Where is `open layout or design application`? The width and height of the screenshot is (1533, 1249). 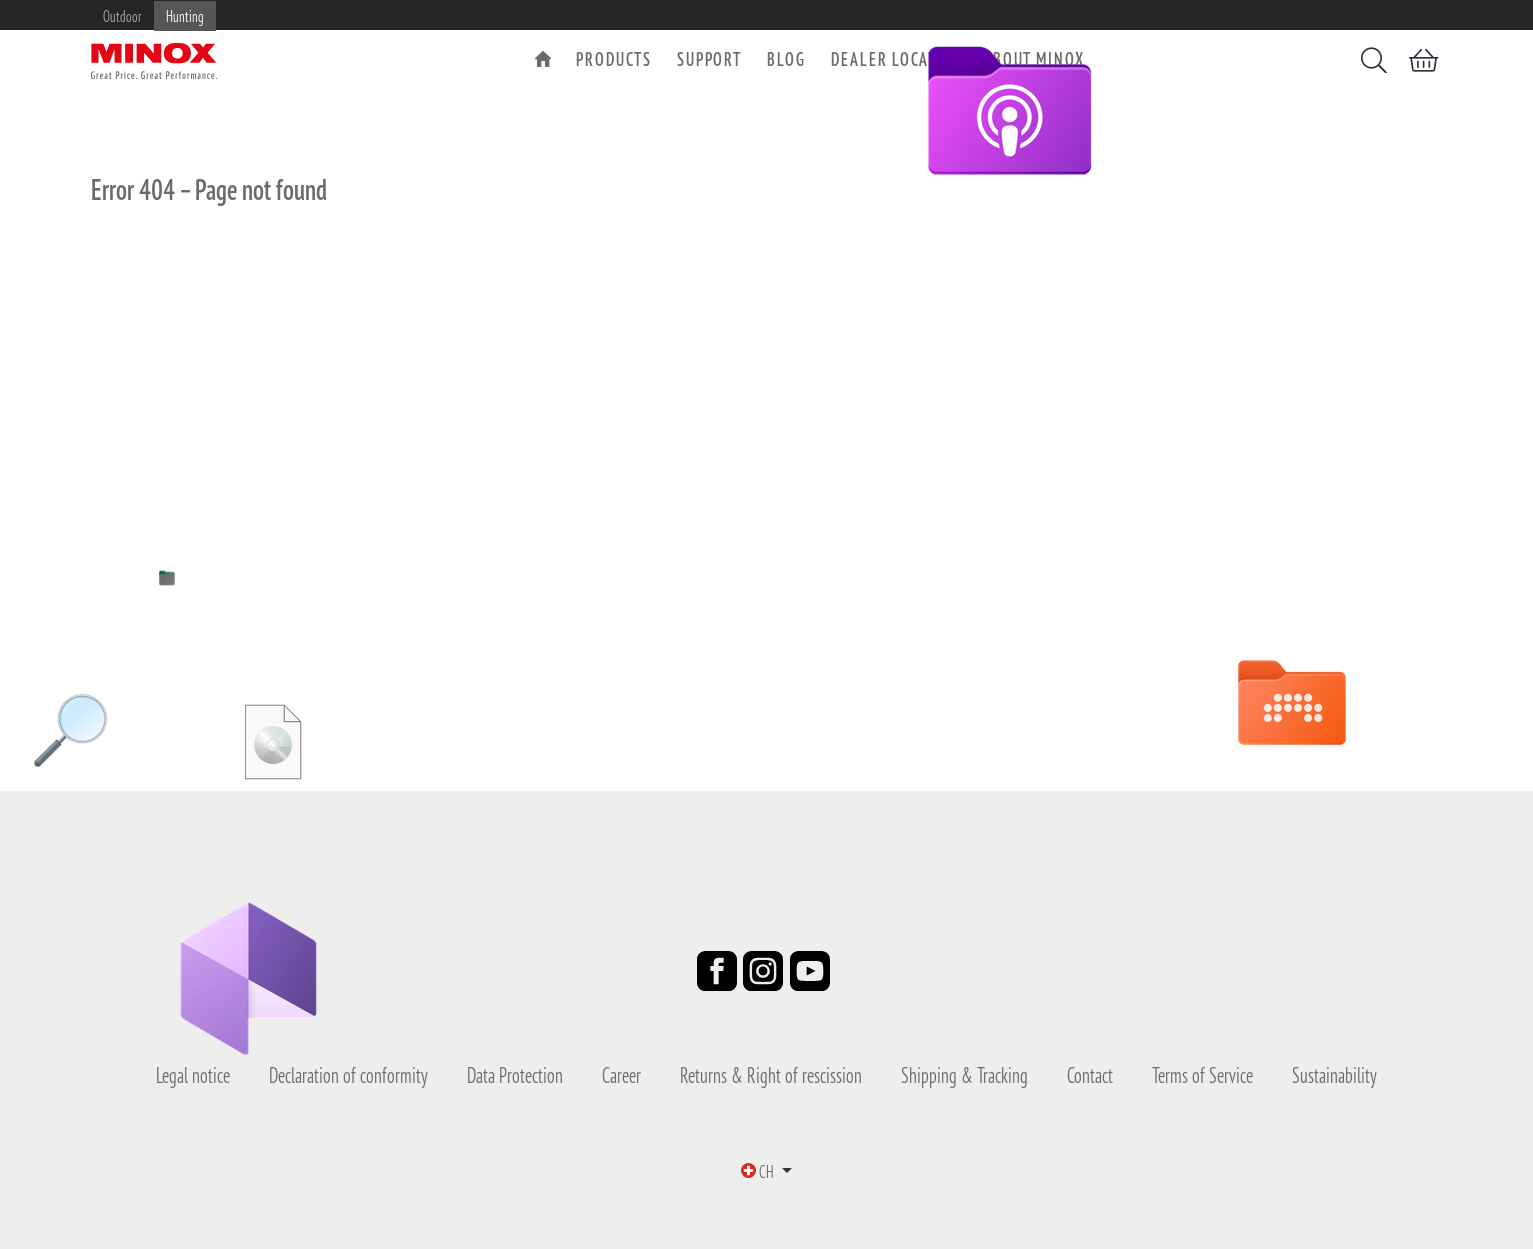 open layout or design application is located at coordinates (248, 979).